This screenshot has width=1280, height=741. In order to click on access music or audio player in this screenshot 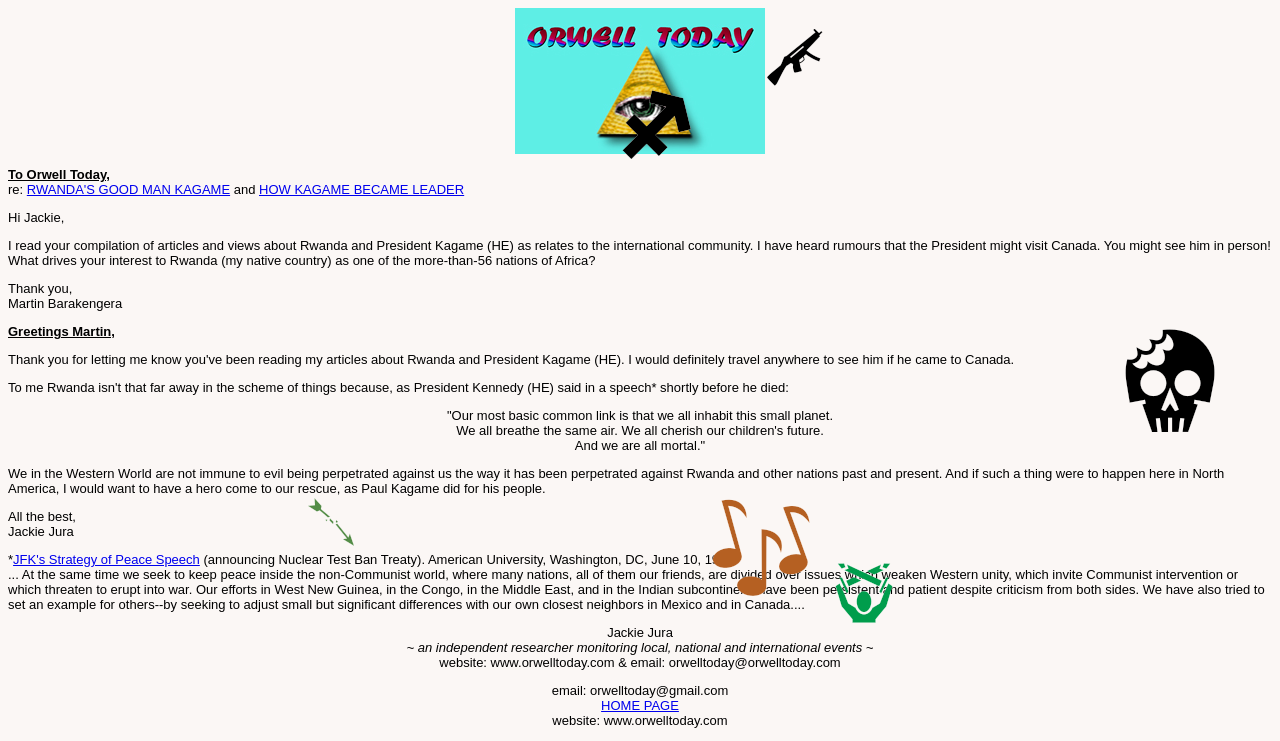, I will do `click(761, 548)`.